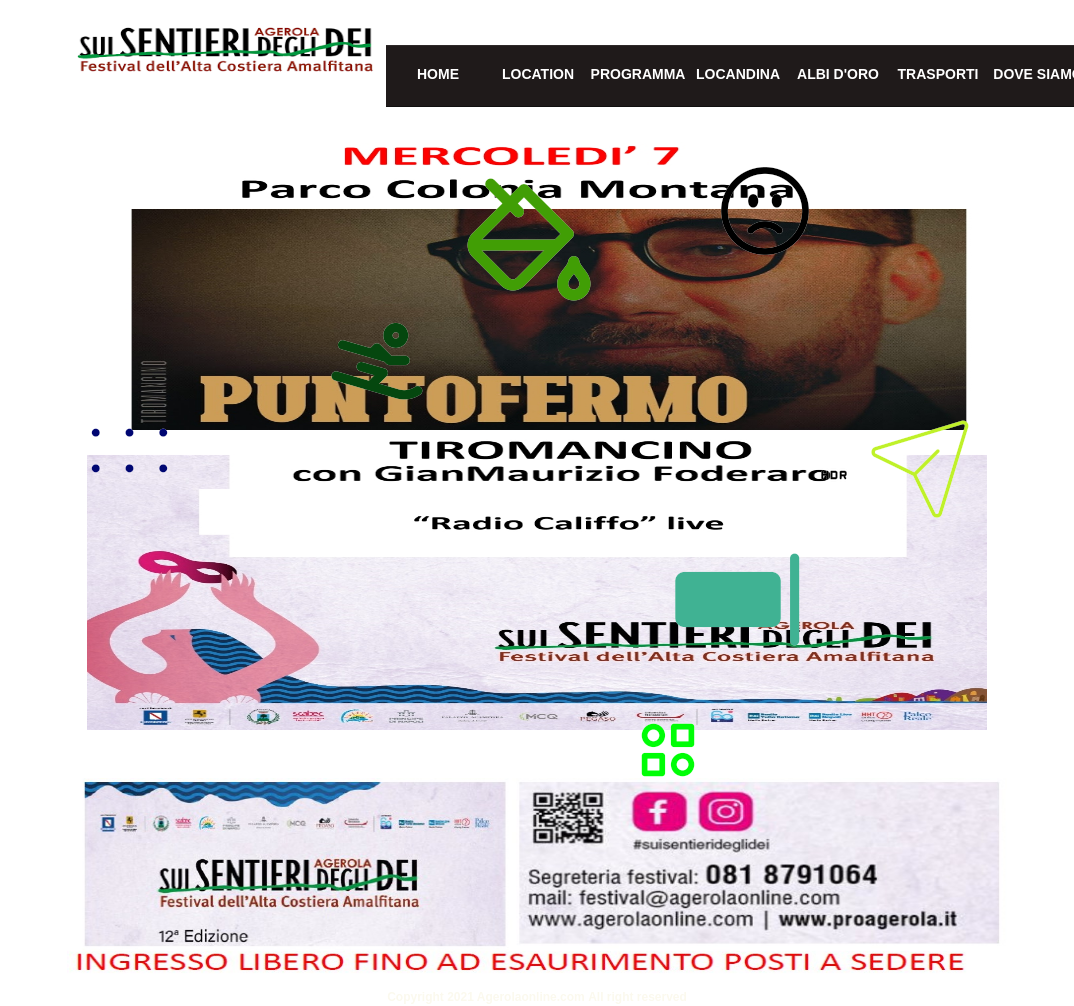 The image size is (1074, 1006). I want to click on align content to the right, so click(739, 599).